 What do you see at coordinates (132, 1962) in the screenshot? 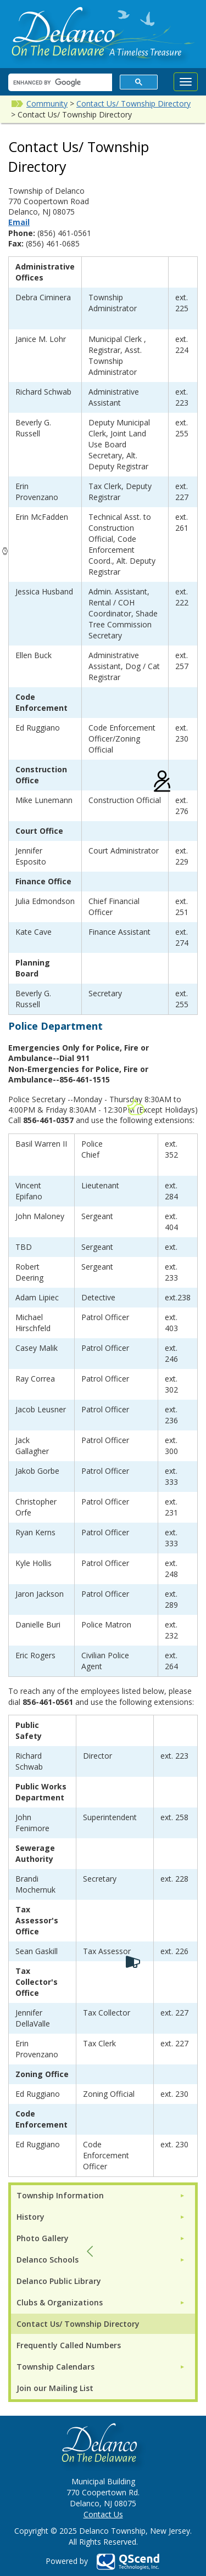
I see `make an announcement or broadcast` at bounding box center [132, 1962].